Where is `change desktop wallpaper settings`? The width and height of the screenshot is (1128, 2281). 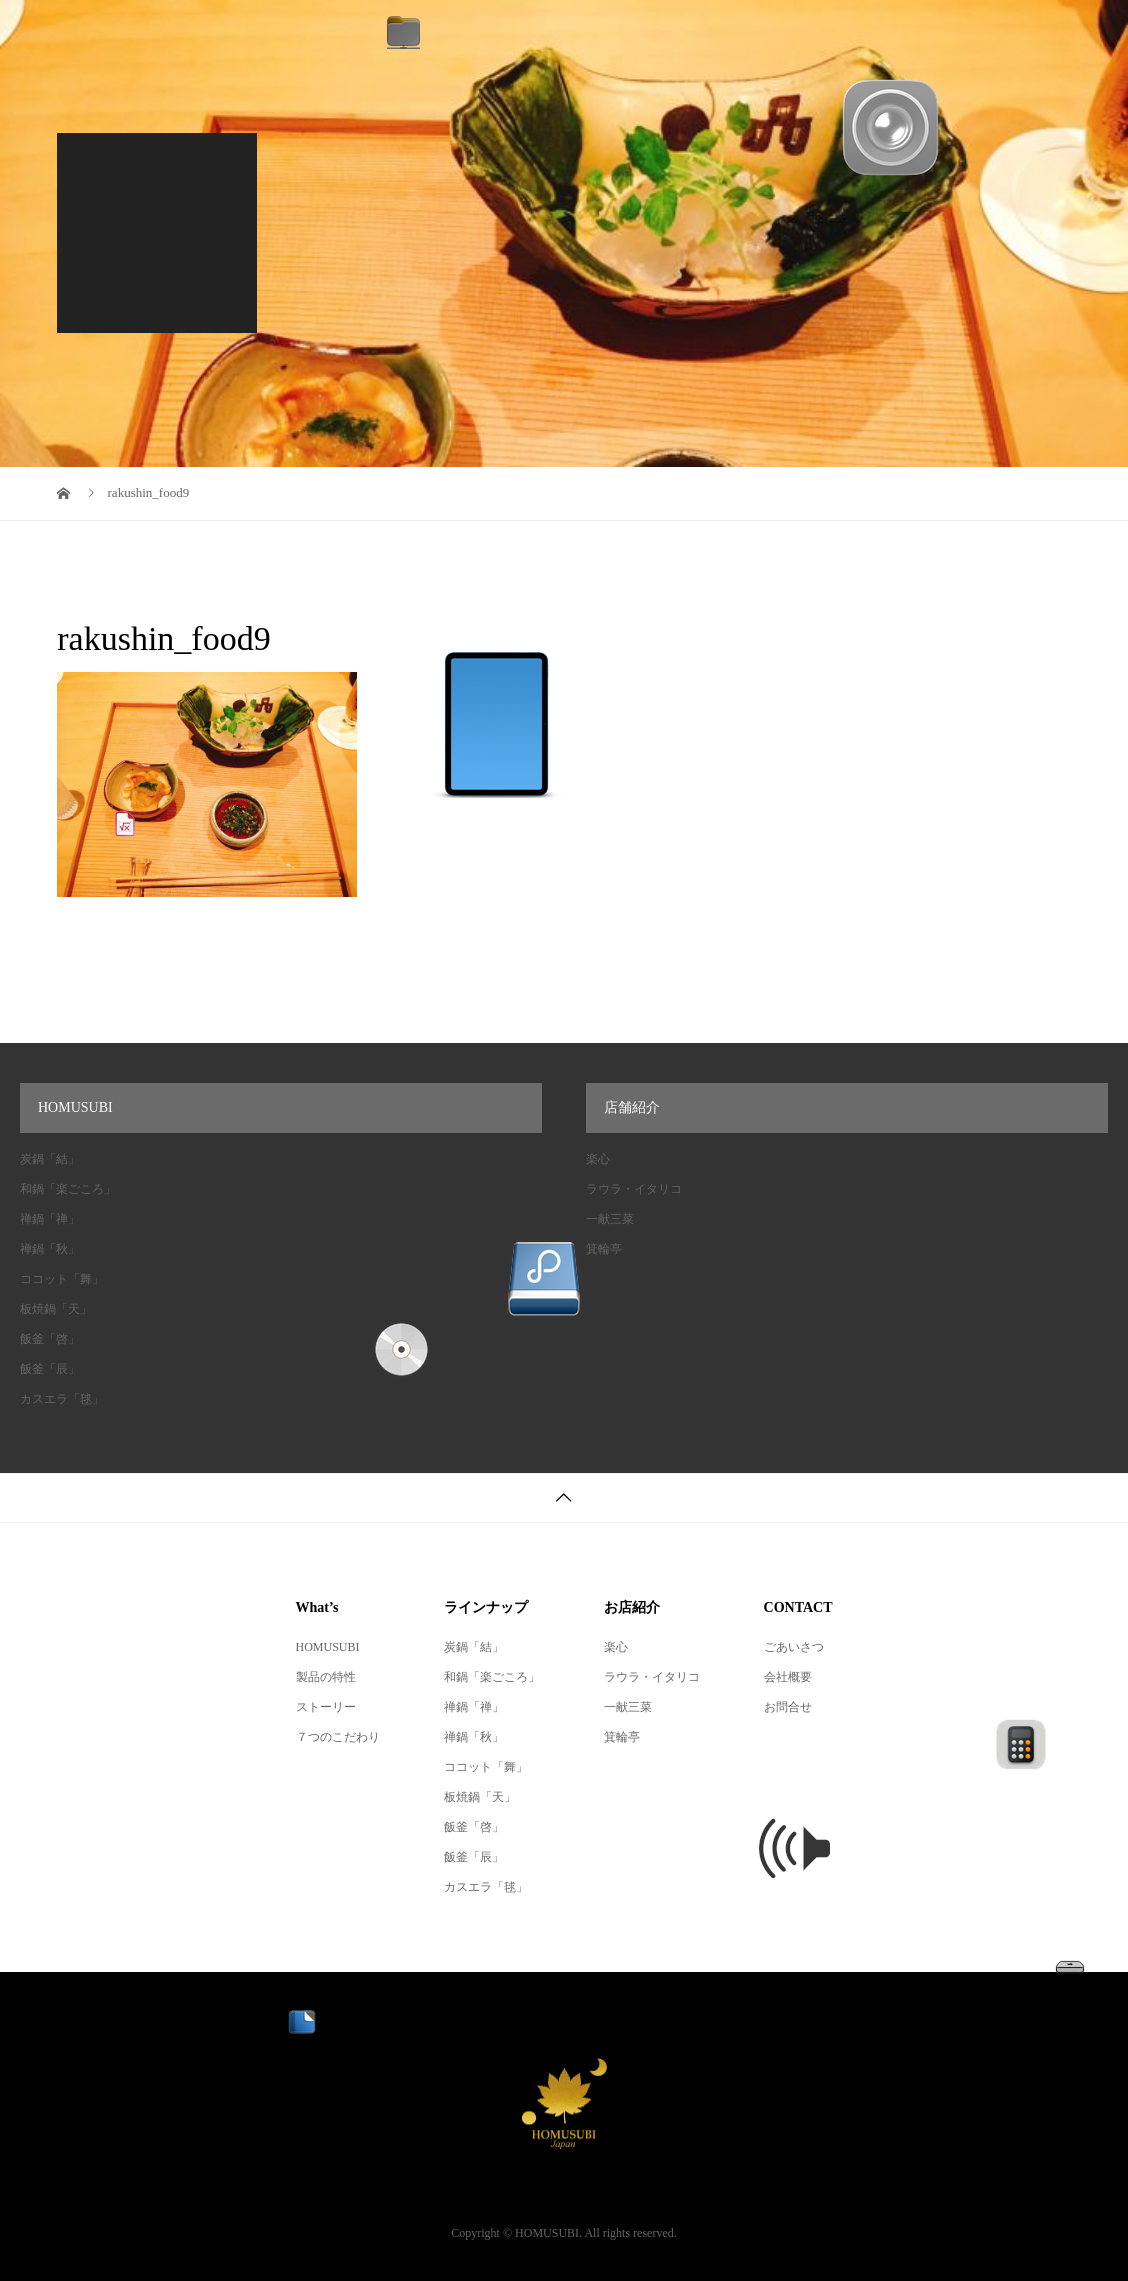
change desktop wallpaper settings is located at coordinates (302, 2021).